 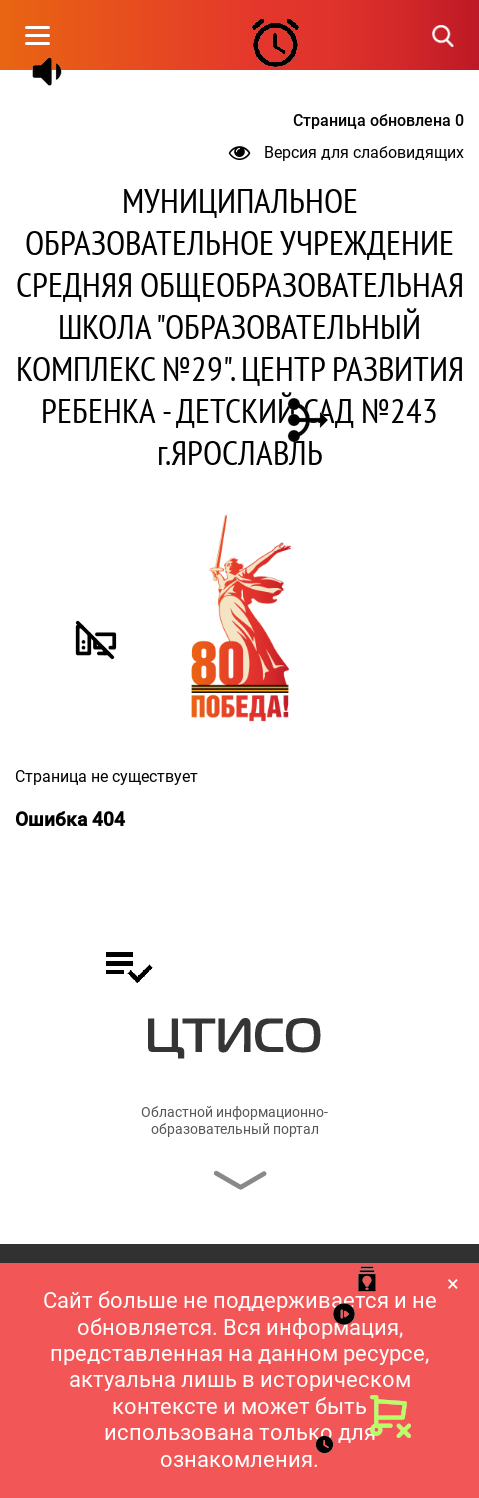 What do you see at coordinates (388, 1415) in the screenshot?
I see `remove item from cart` at bounding box center [388, 1415].